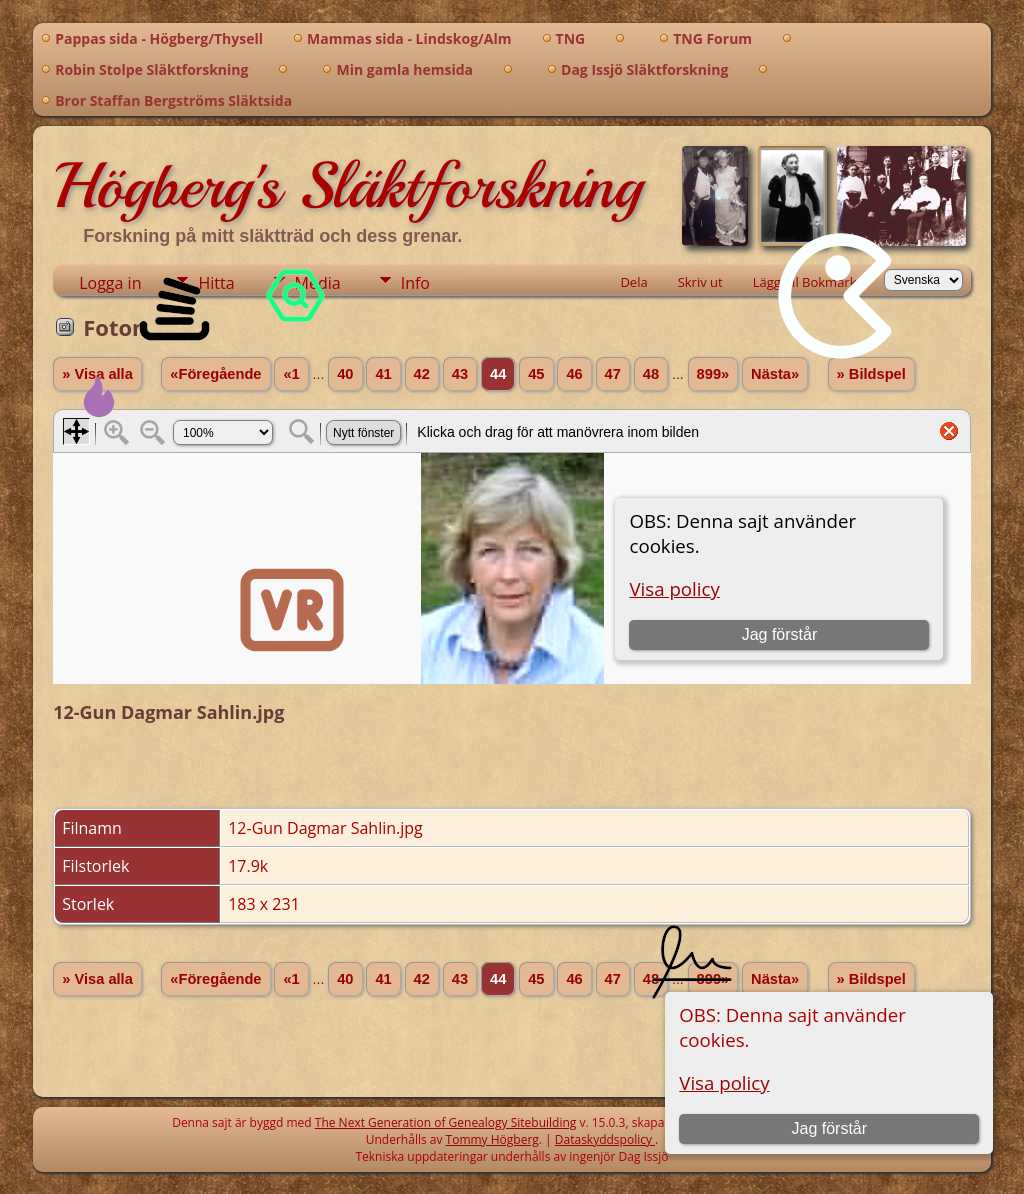  I want to click on launch a retro-style game or arcade app, so click(841, 296).